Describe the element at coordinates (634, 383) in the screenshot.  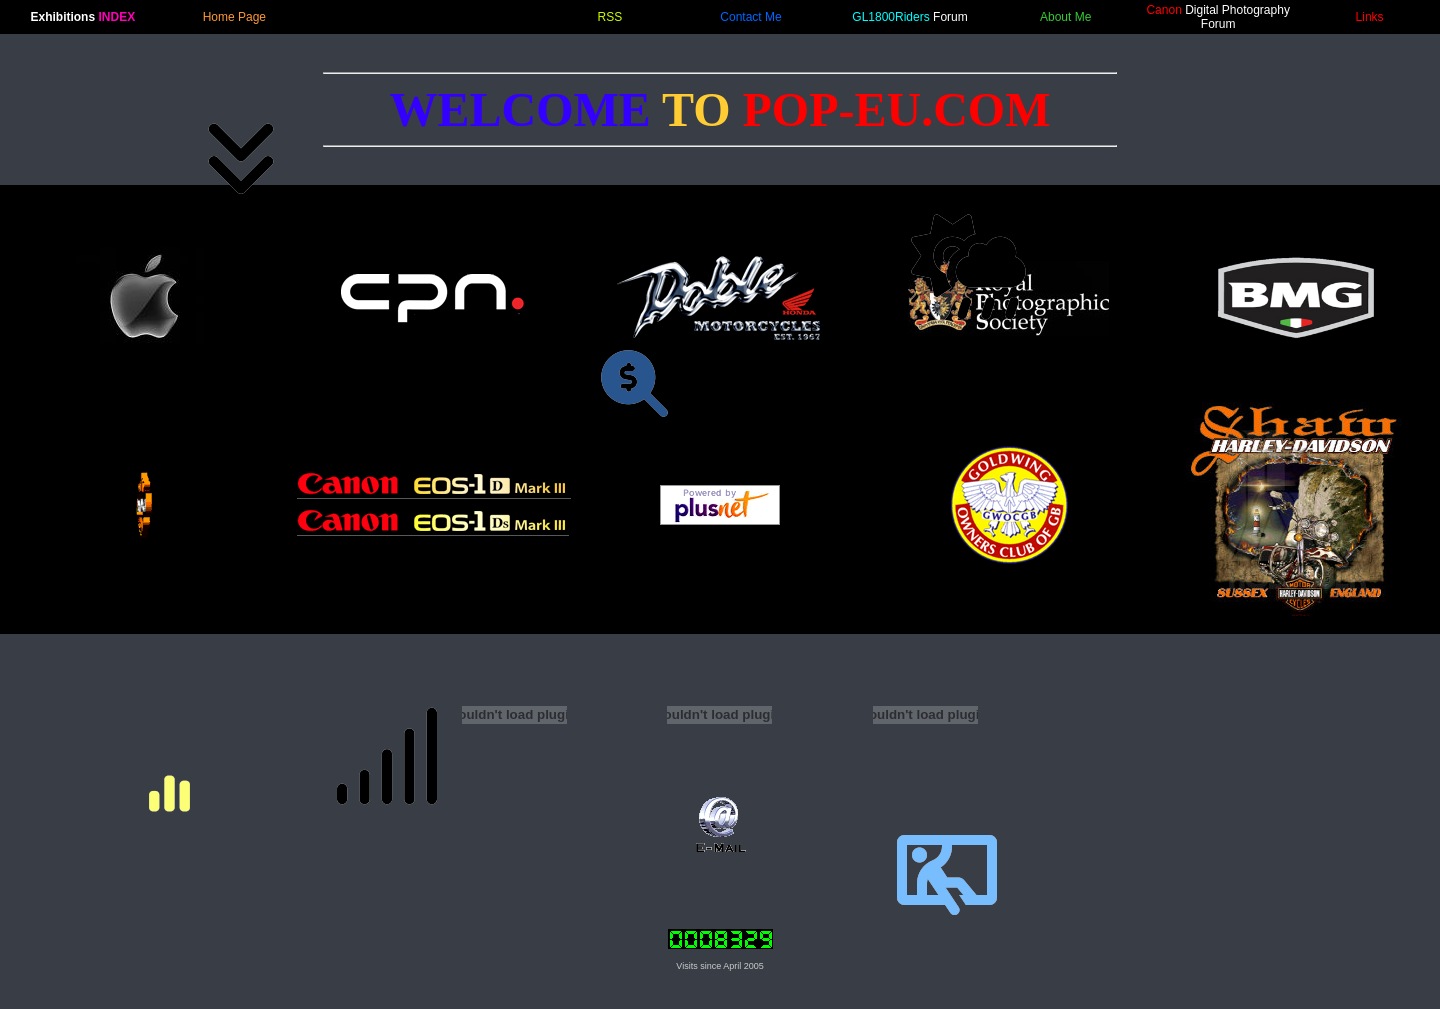
I see `search for pricing or cost information` at that location.